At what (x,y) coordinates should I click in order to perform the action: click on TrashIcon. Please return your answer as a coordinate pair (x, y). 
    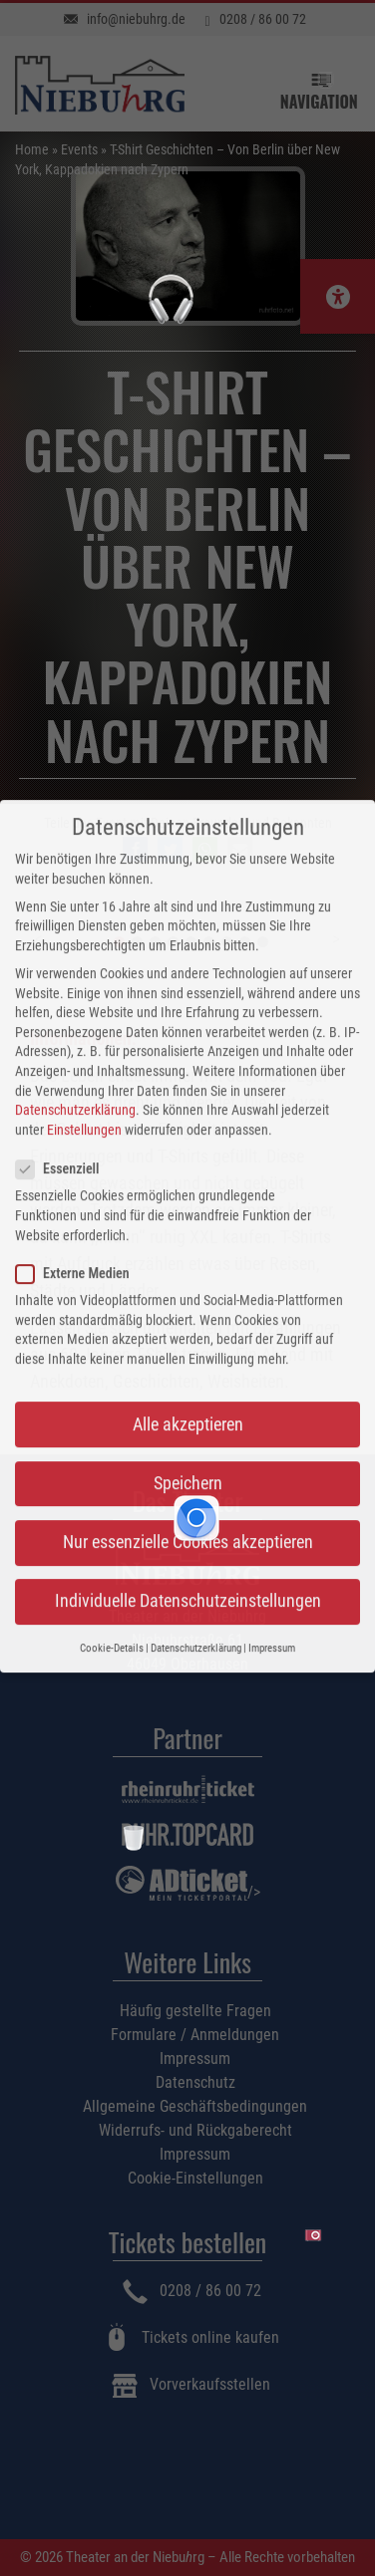
    Looking at the image, I should click on (134, 1838).